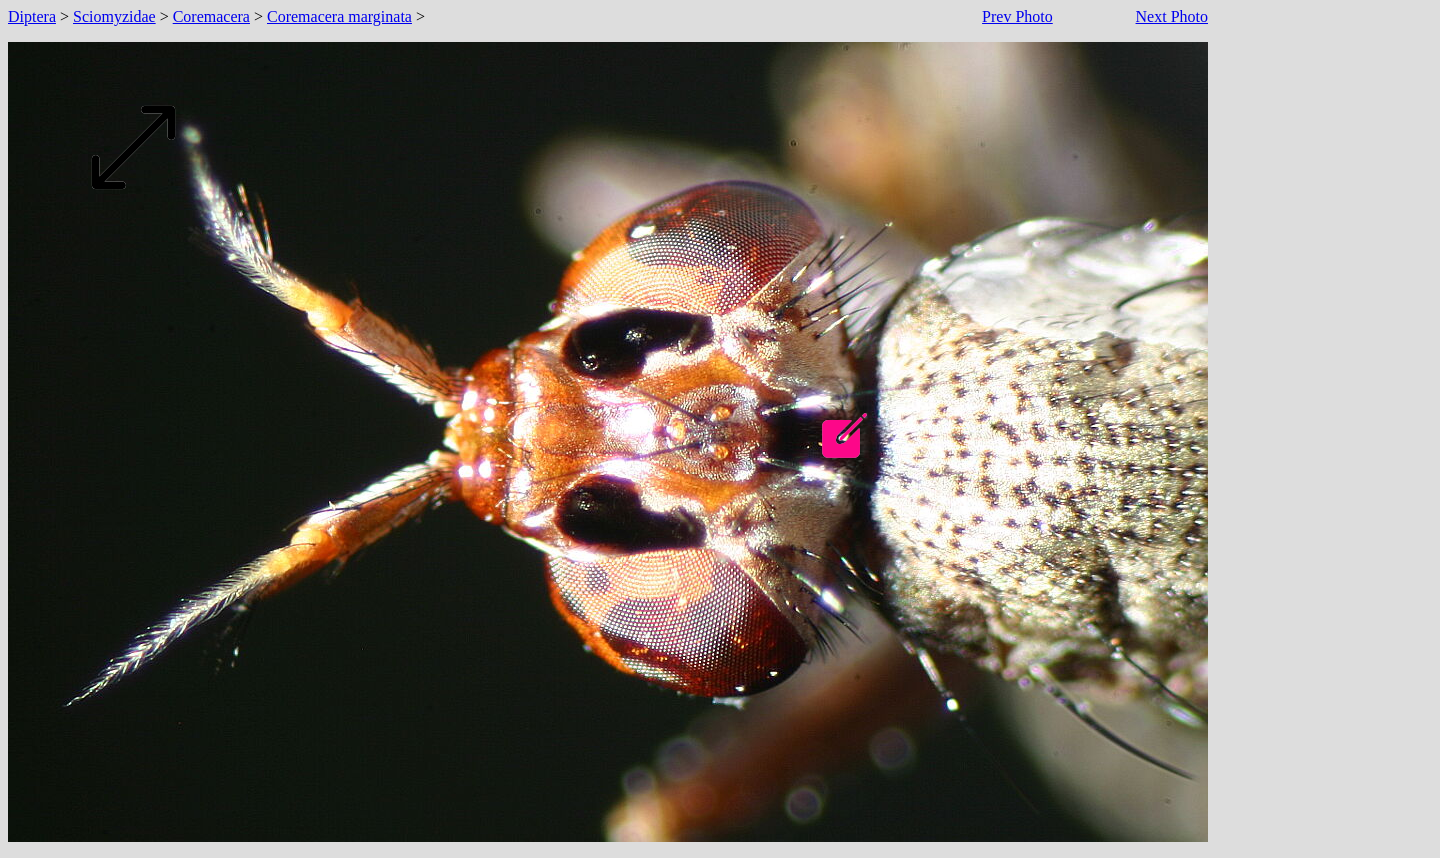  Describe the element at coordinates (133, 147) in the screenshot. I see `resize a window or element` at that location.